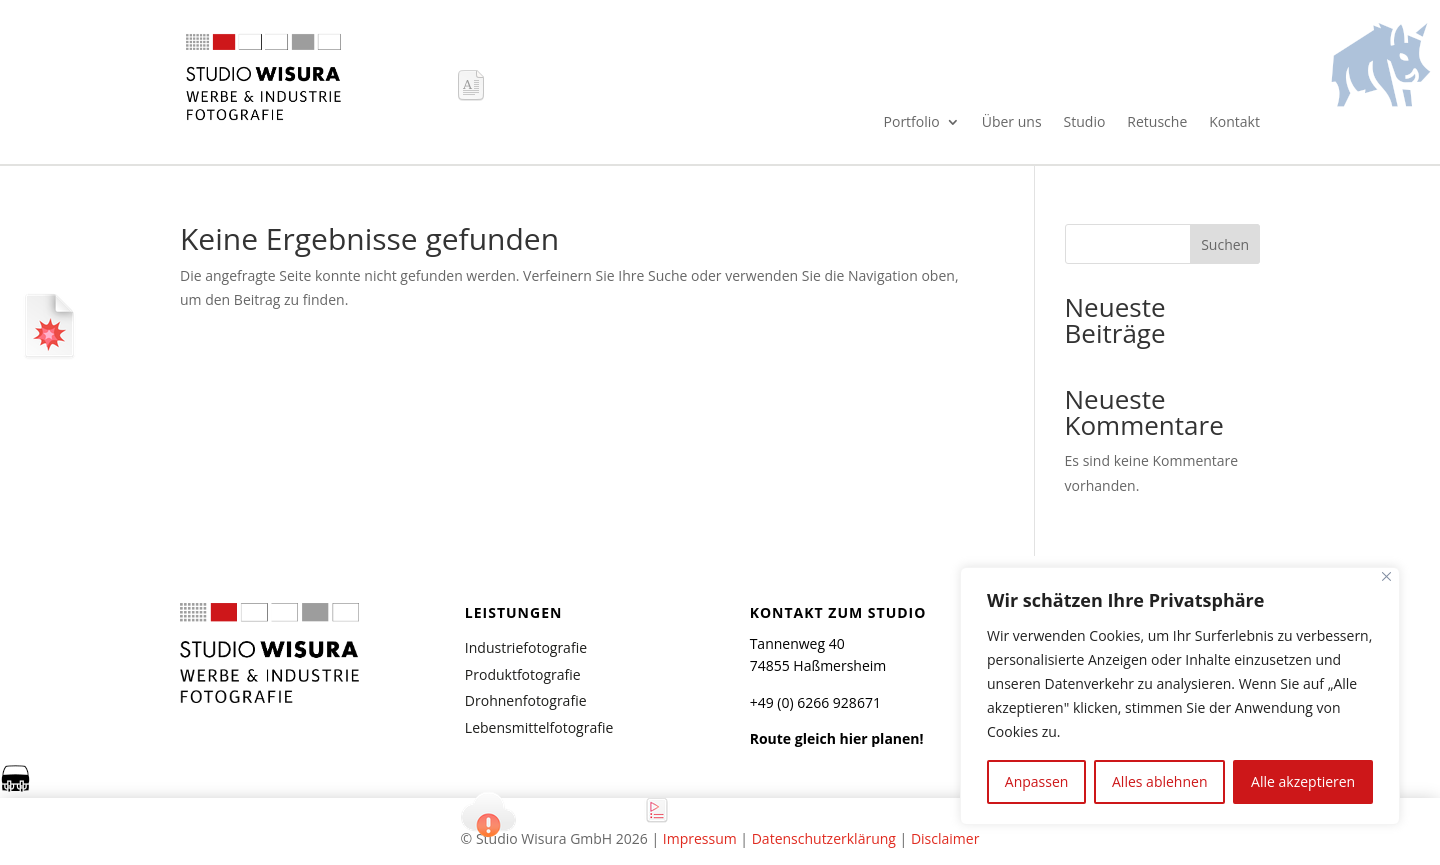 This screenshot has width=1440, height=865. Describe the element at coordinates (49, 326) in the screenshot. I see `a Mathematica notebook or computation file` at that location.